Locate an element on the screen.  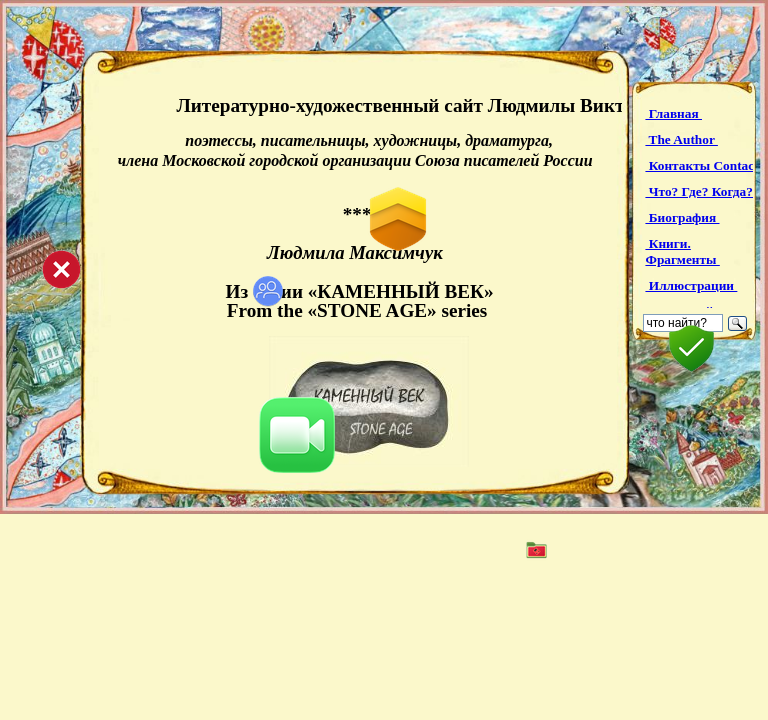
open windows security or protection settings is located at coordinates (398, 219).